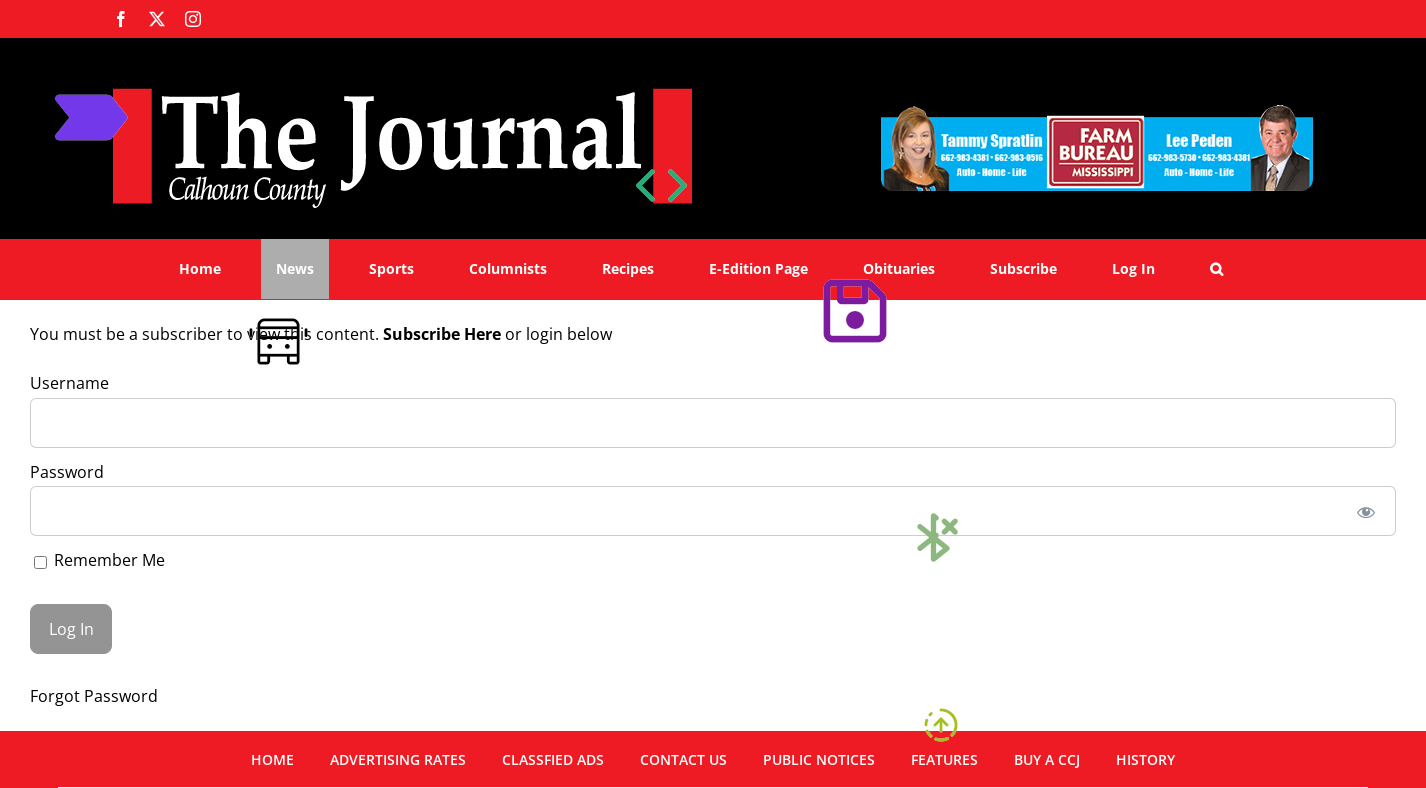  I want to click on upload in progress, so click(941, 725).